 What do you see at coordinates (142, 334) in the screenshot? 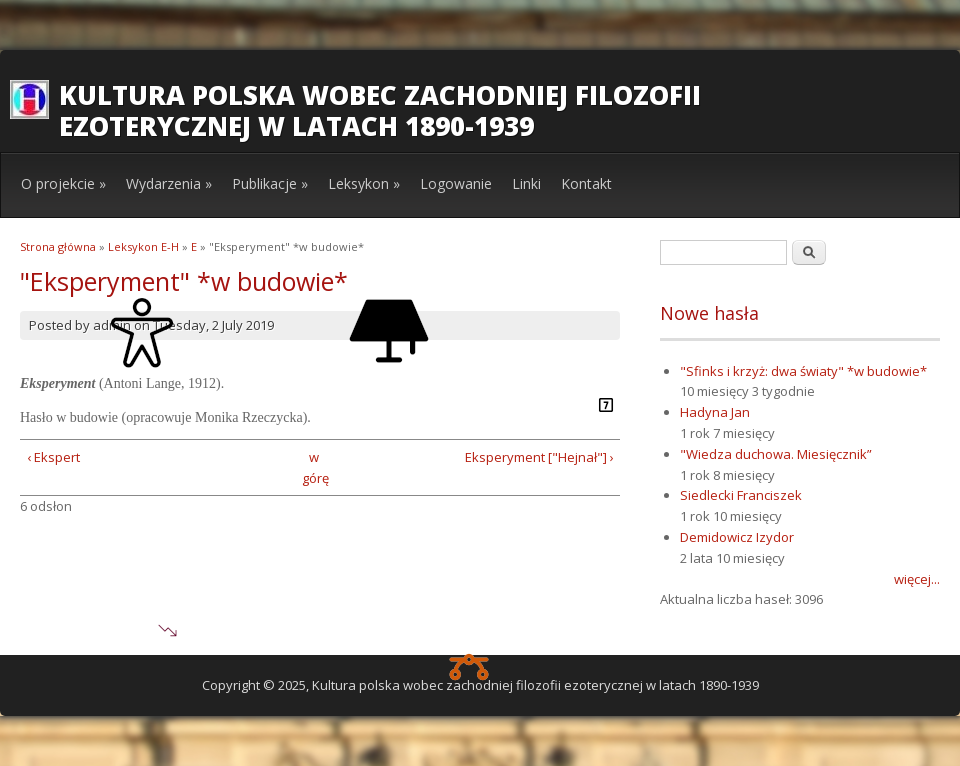
I see `accessibility settings or features` at bounding box center [142, 334].